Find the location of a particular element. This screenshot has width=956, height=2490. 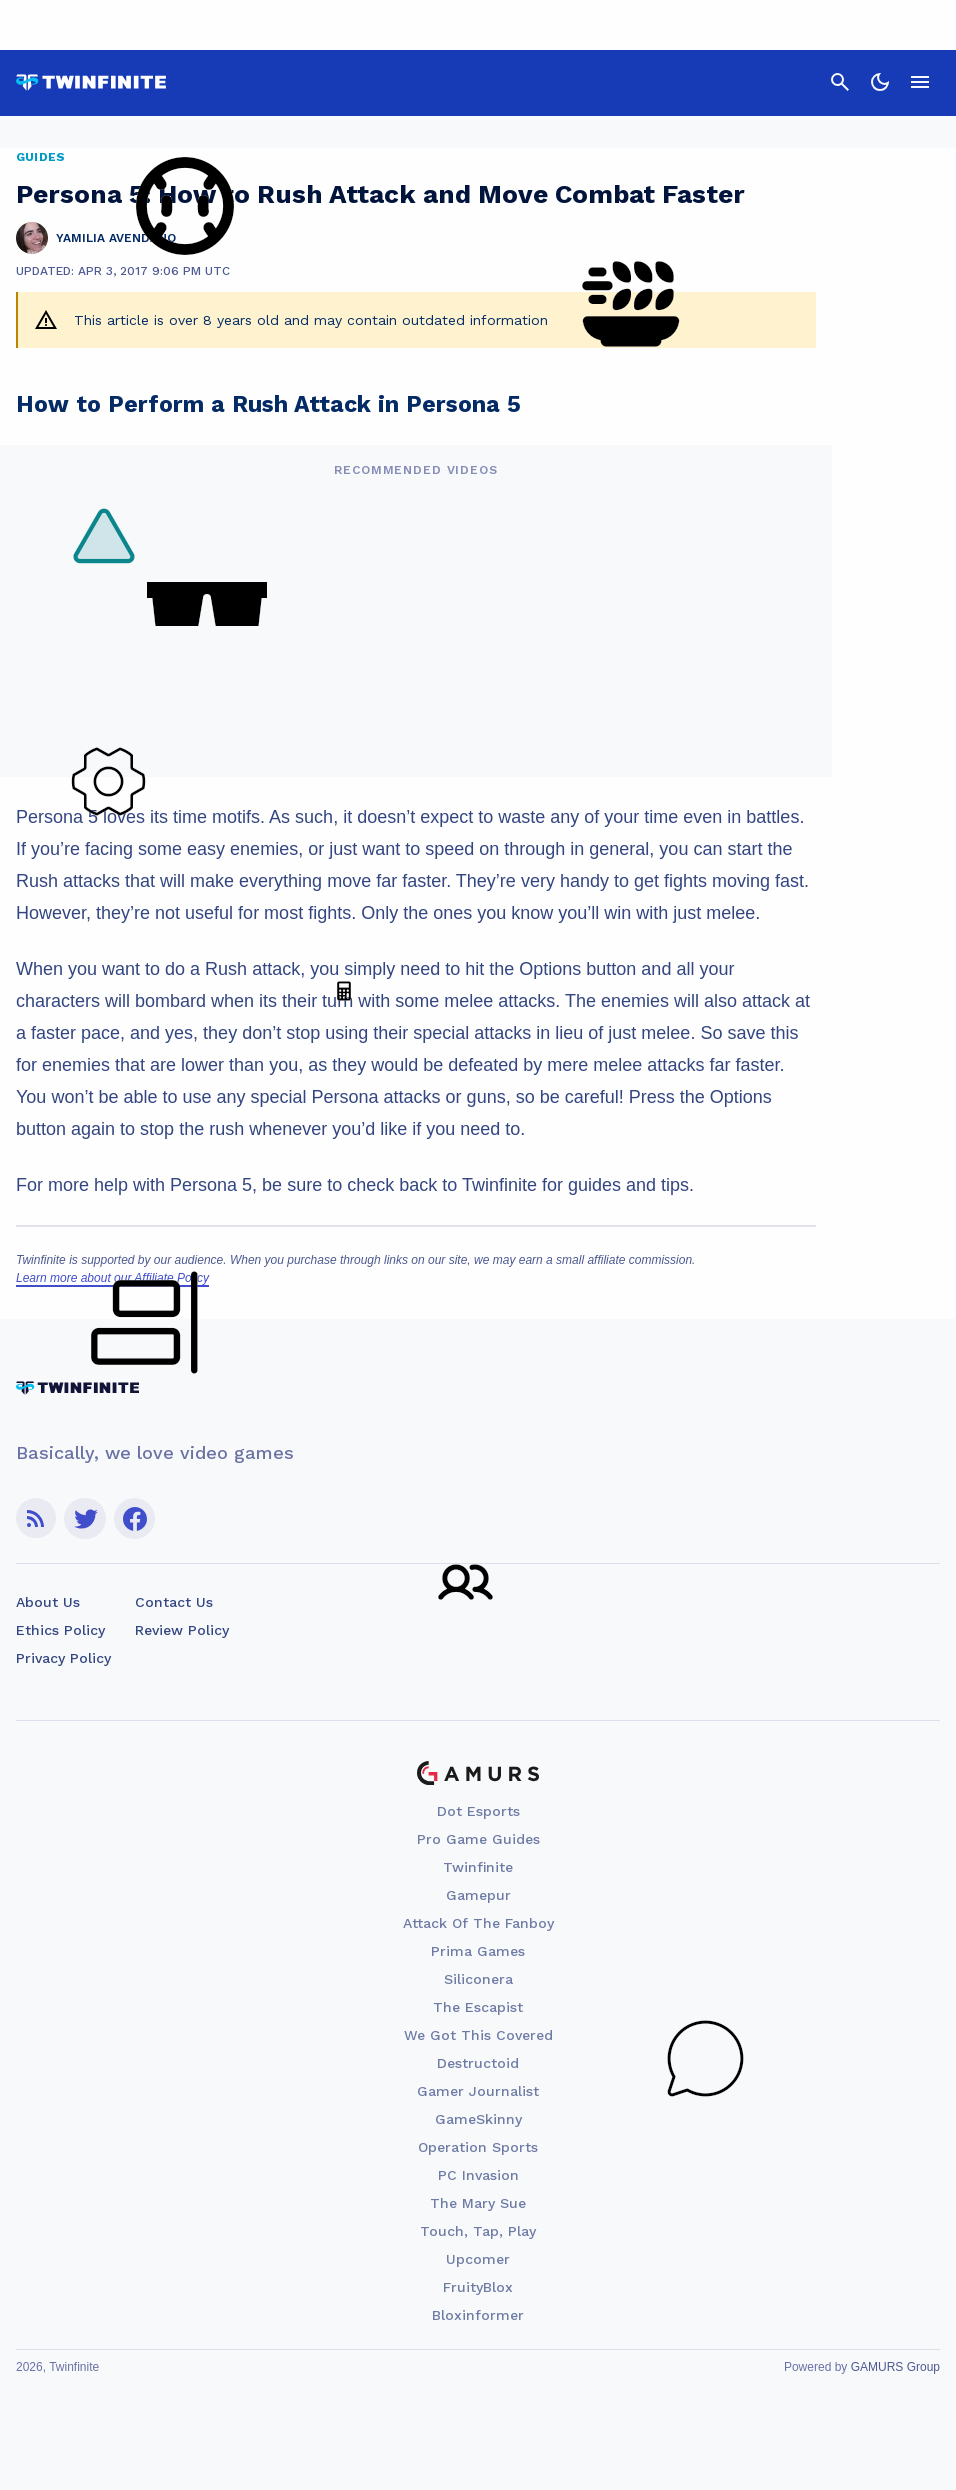

view baseball scores or stats is located at coordinates (185, 206).